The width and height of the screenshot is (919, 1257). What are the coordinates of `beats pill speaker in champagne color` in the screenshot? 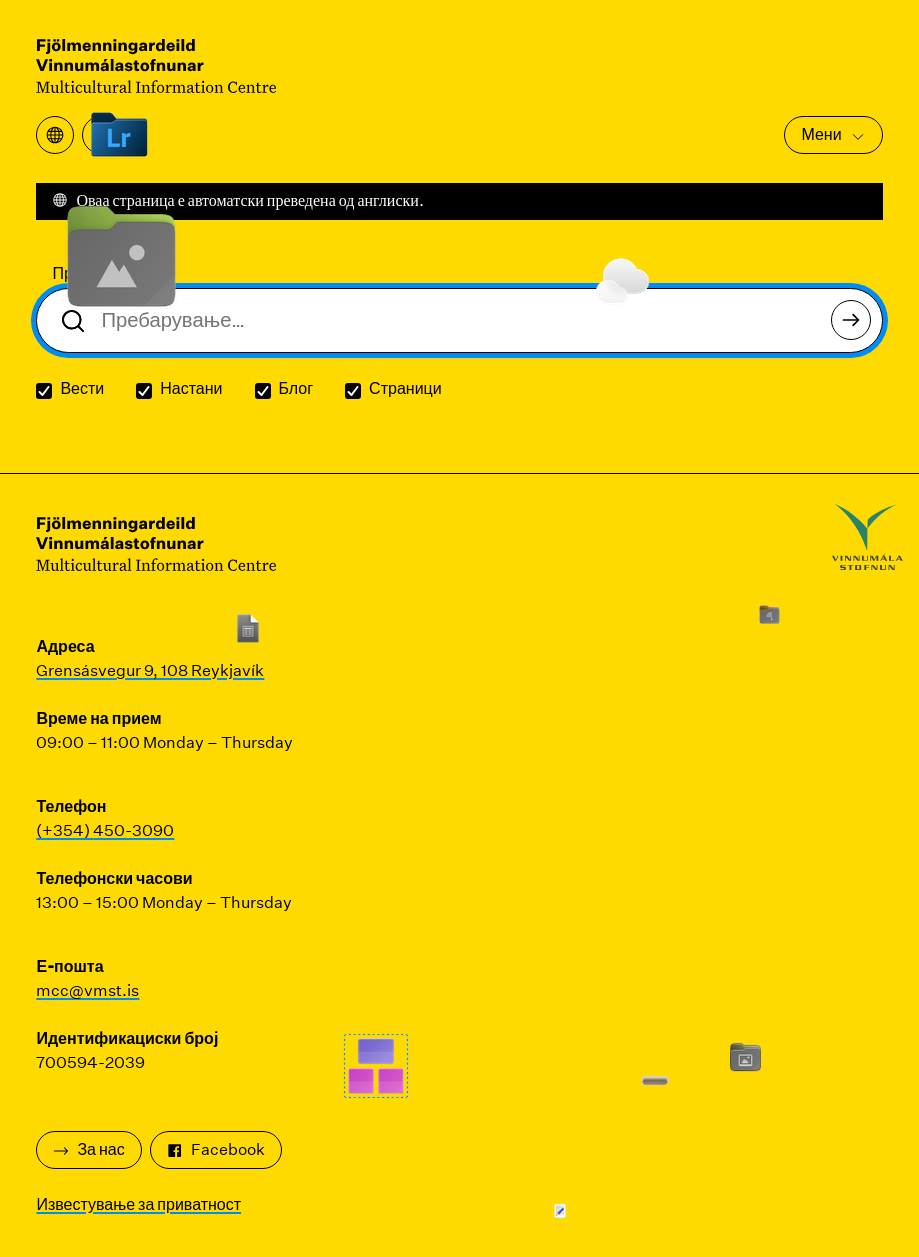 It's located at (655, 1081).